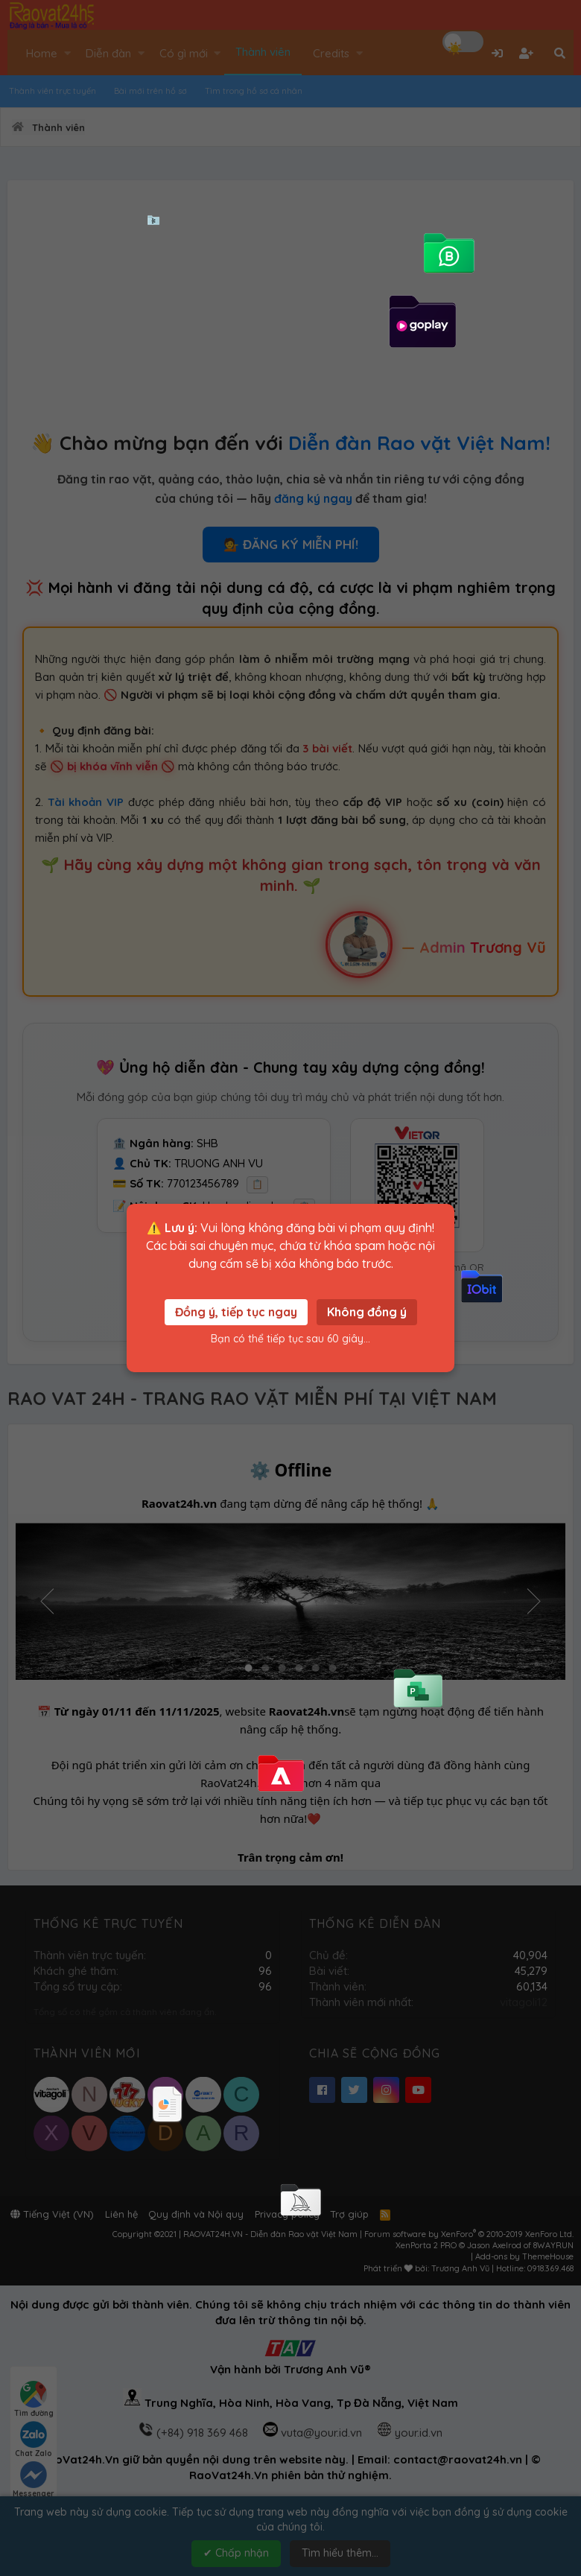  What do you see at coordinates (448, 254) in the screenshot?
I see `folder containing whatsapp business files and data` at bounding box center [448, 254].